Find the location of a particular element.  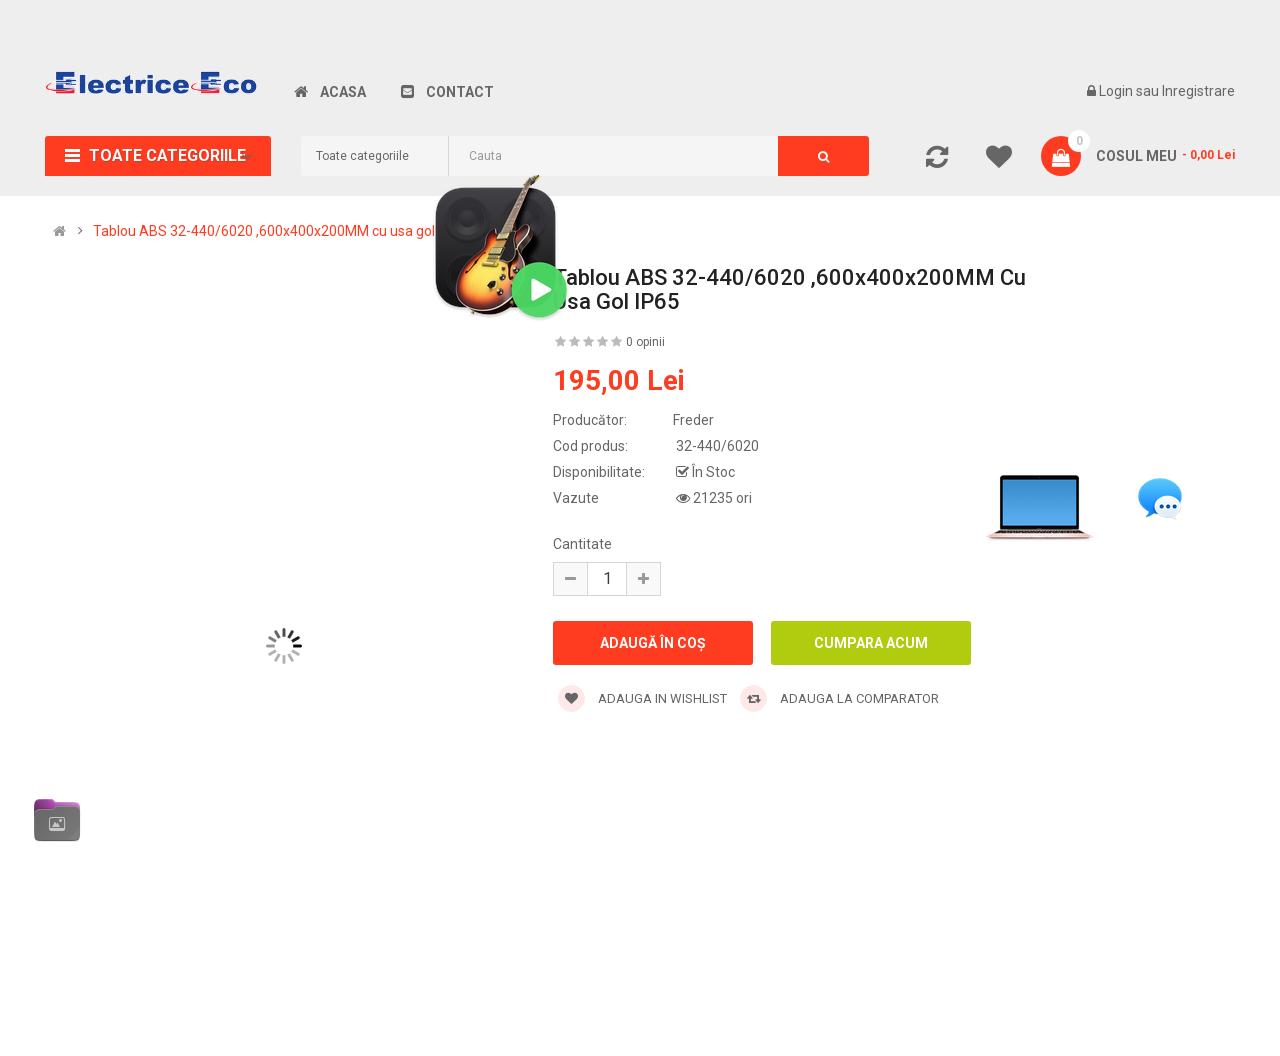

open your pictures folder is located at coordinates (57, 820).